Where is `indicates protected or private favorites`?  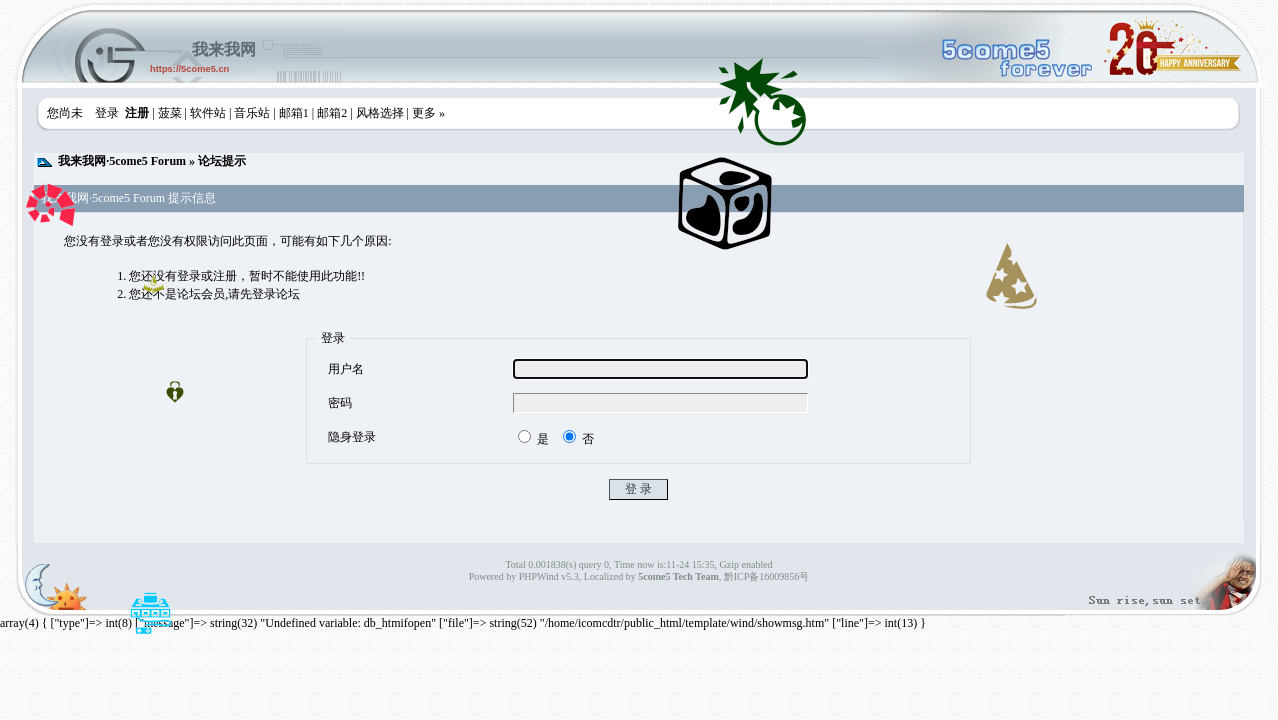
indicates protected or private favorites is located at coordinates (175, 392).